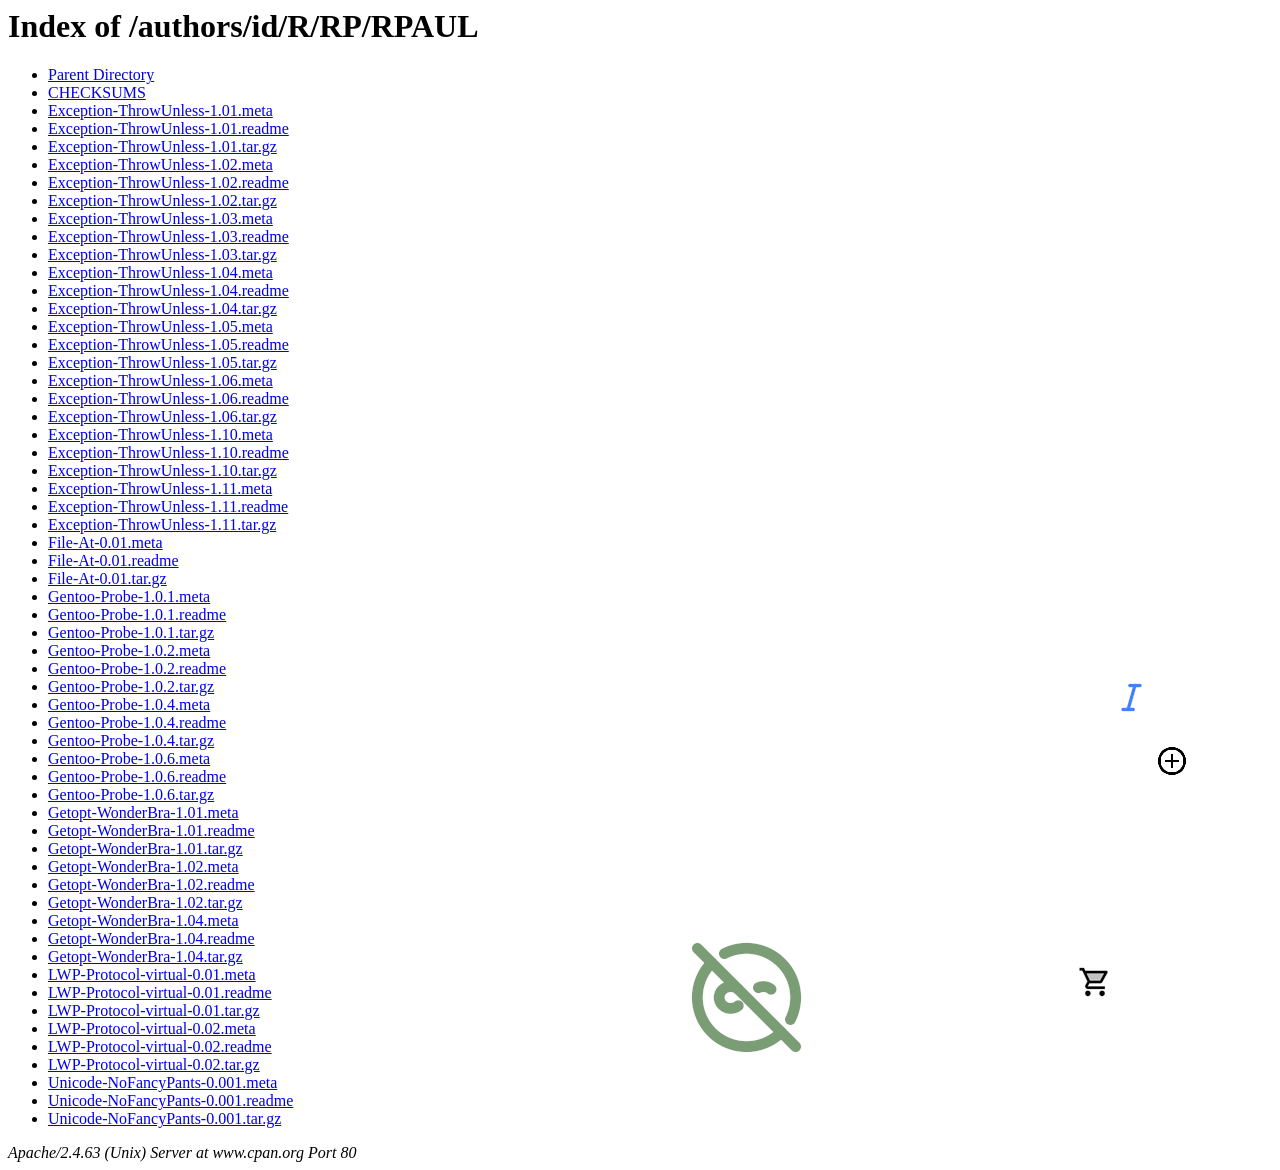 The width and height of the screenshot is (1280, 1170). I want to click on apply italic formatting to selected text, so click(1131, 697).